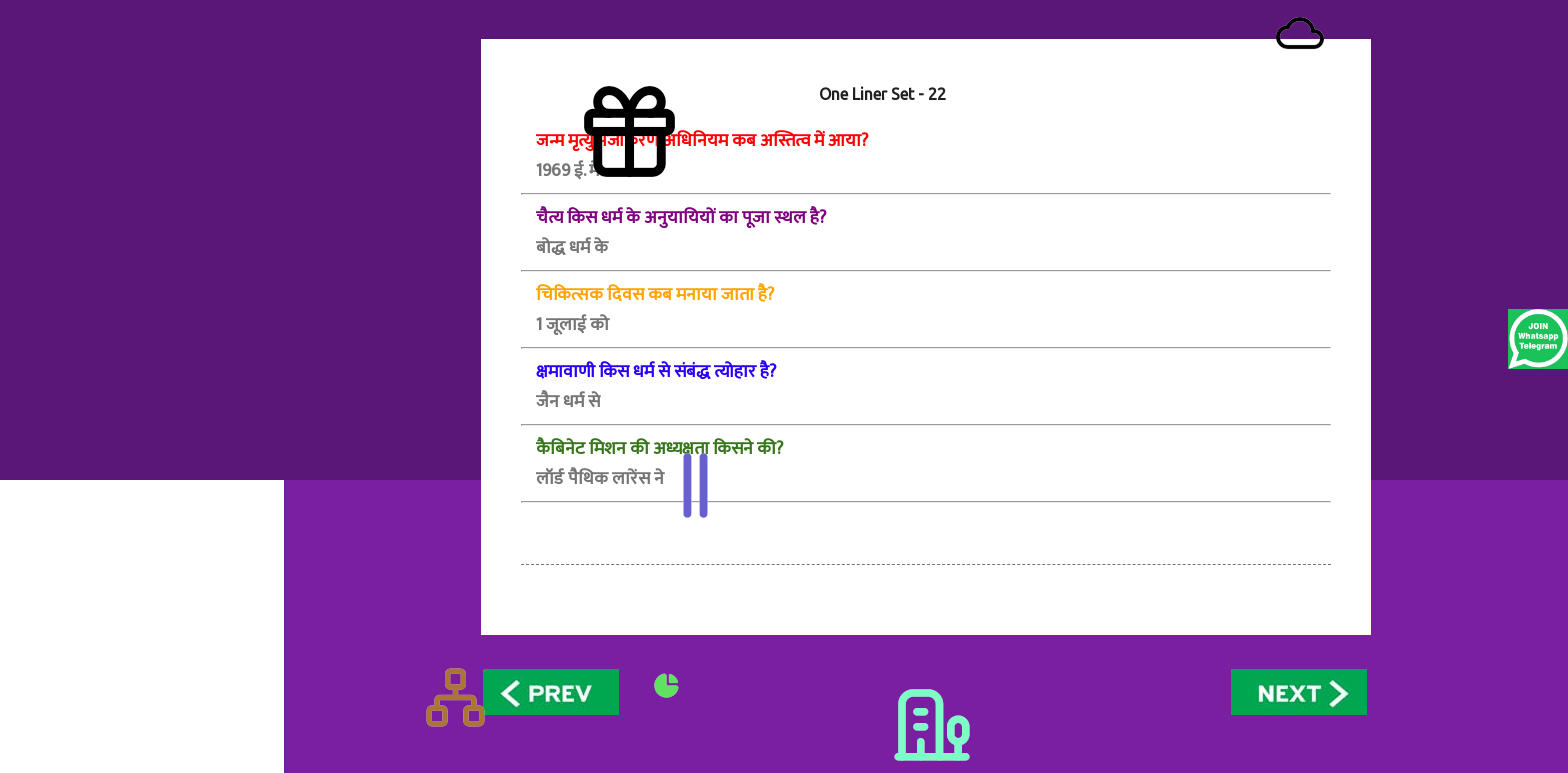 The width and height of the screenshot is (1568, 773). What do you see at coordinates (932, 723) in the screenshot?
I see `view property listings` at bounding box center [932, 723].